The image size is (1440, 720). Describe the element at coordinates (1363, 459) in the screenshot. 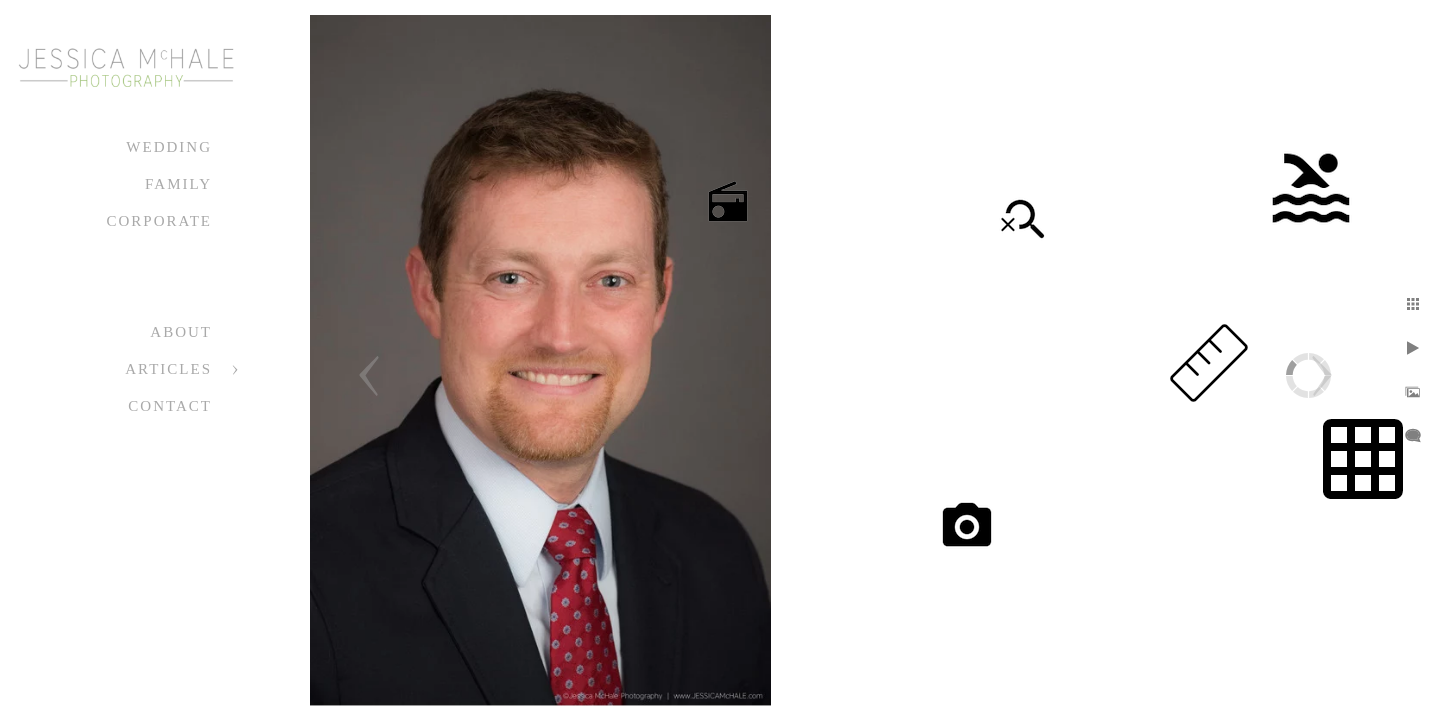

I see `toggle grid view display` at that location.